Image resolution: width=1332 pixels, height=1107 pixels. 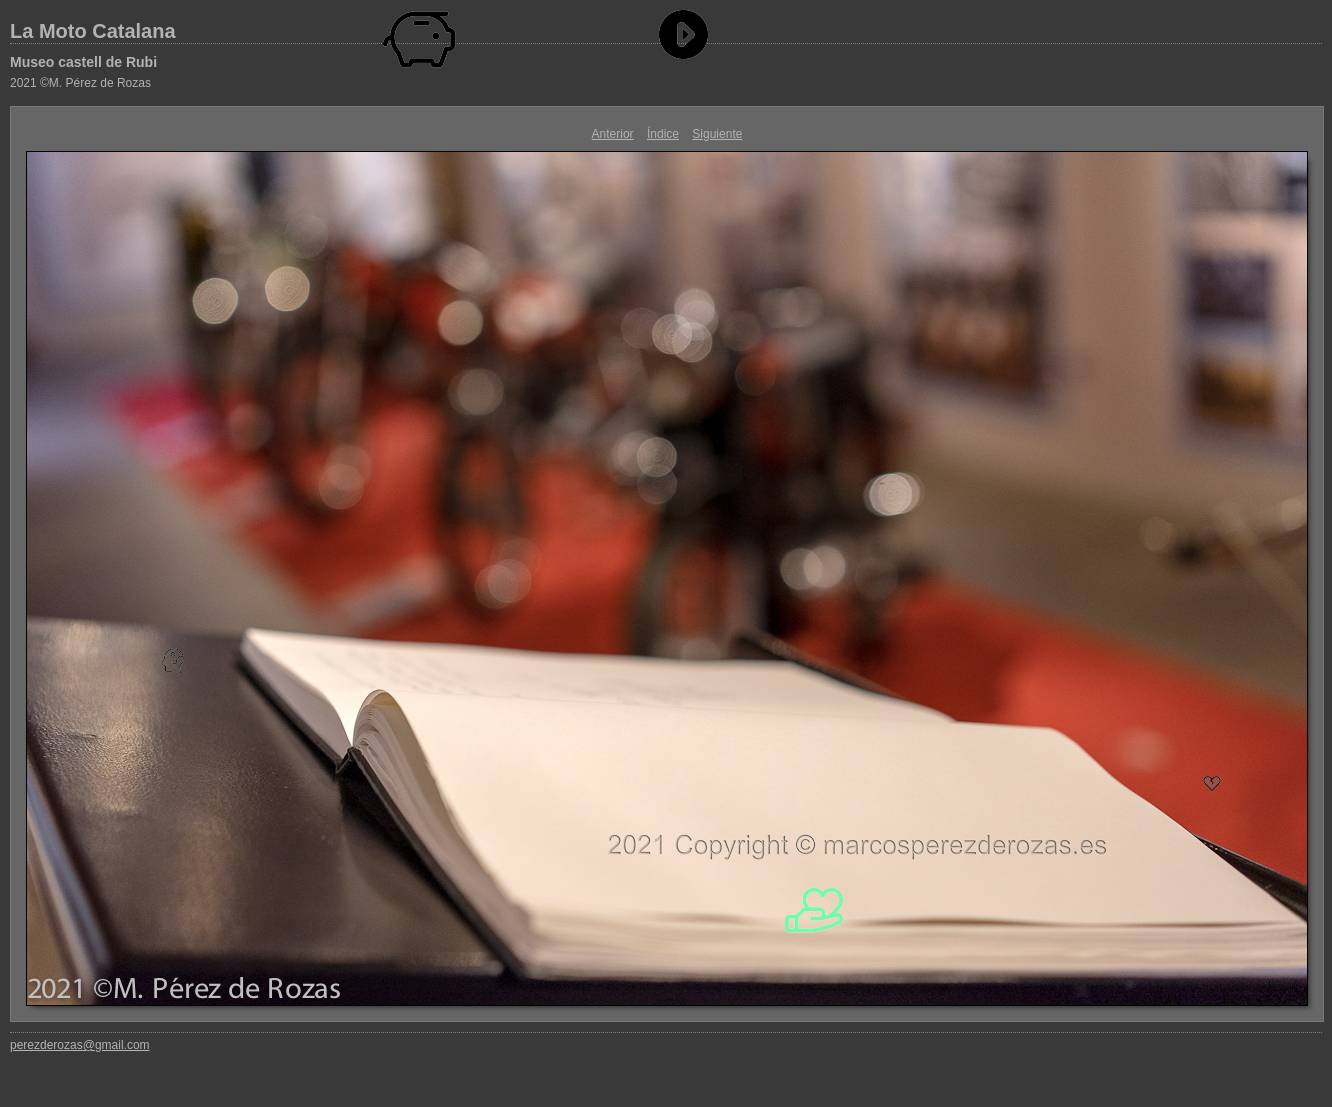 What do you see at coordinates (1212, 783) in the screenshot?
I see `unlike or remove from favorites` at bounding box center [1212, 783].